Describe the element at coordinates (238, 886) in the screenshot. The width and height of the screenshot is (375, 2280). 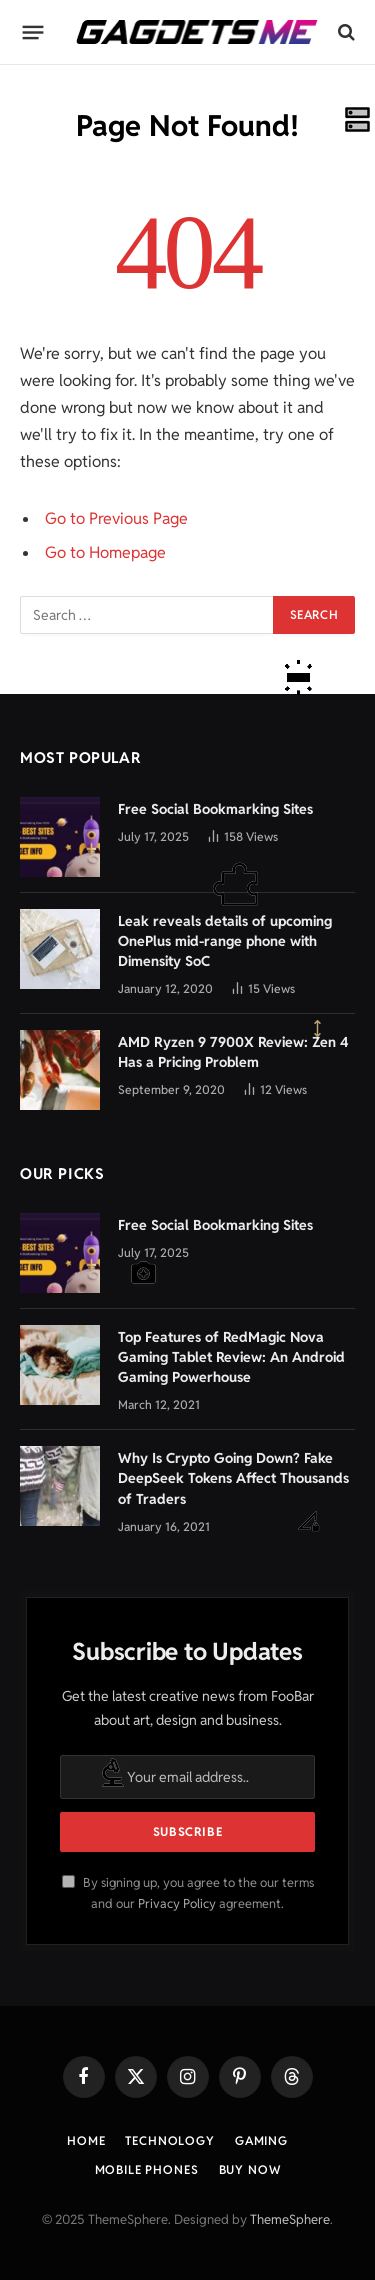
I see `access plugins or extensions` at that location.